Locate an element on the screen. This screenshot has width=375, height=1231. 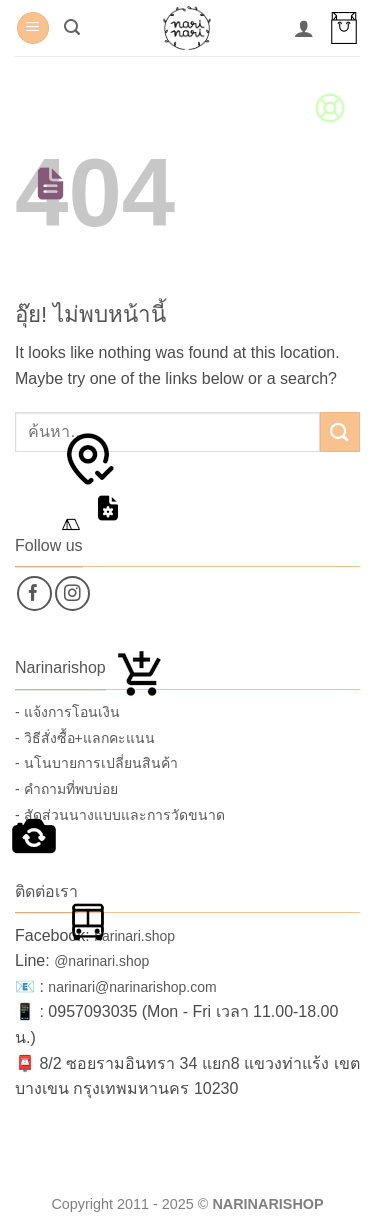
access help or support is located at coordinates (330, 108).